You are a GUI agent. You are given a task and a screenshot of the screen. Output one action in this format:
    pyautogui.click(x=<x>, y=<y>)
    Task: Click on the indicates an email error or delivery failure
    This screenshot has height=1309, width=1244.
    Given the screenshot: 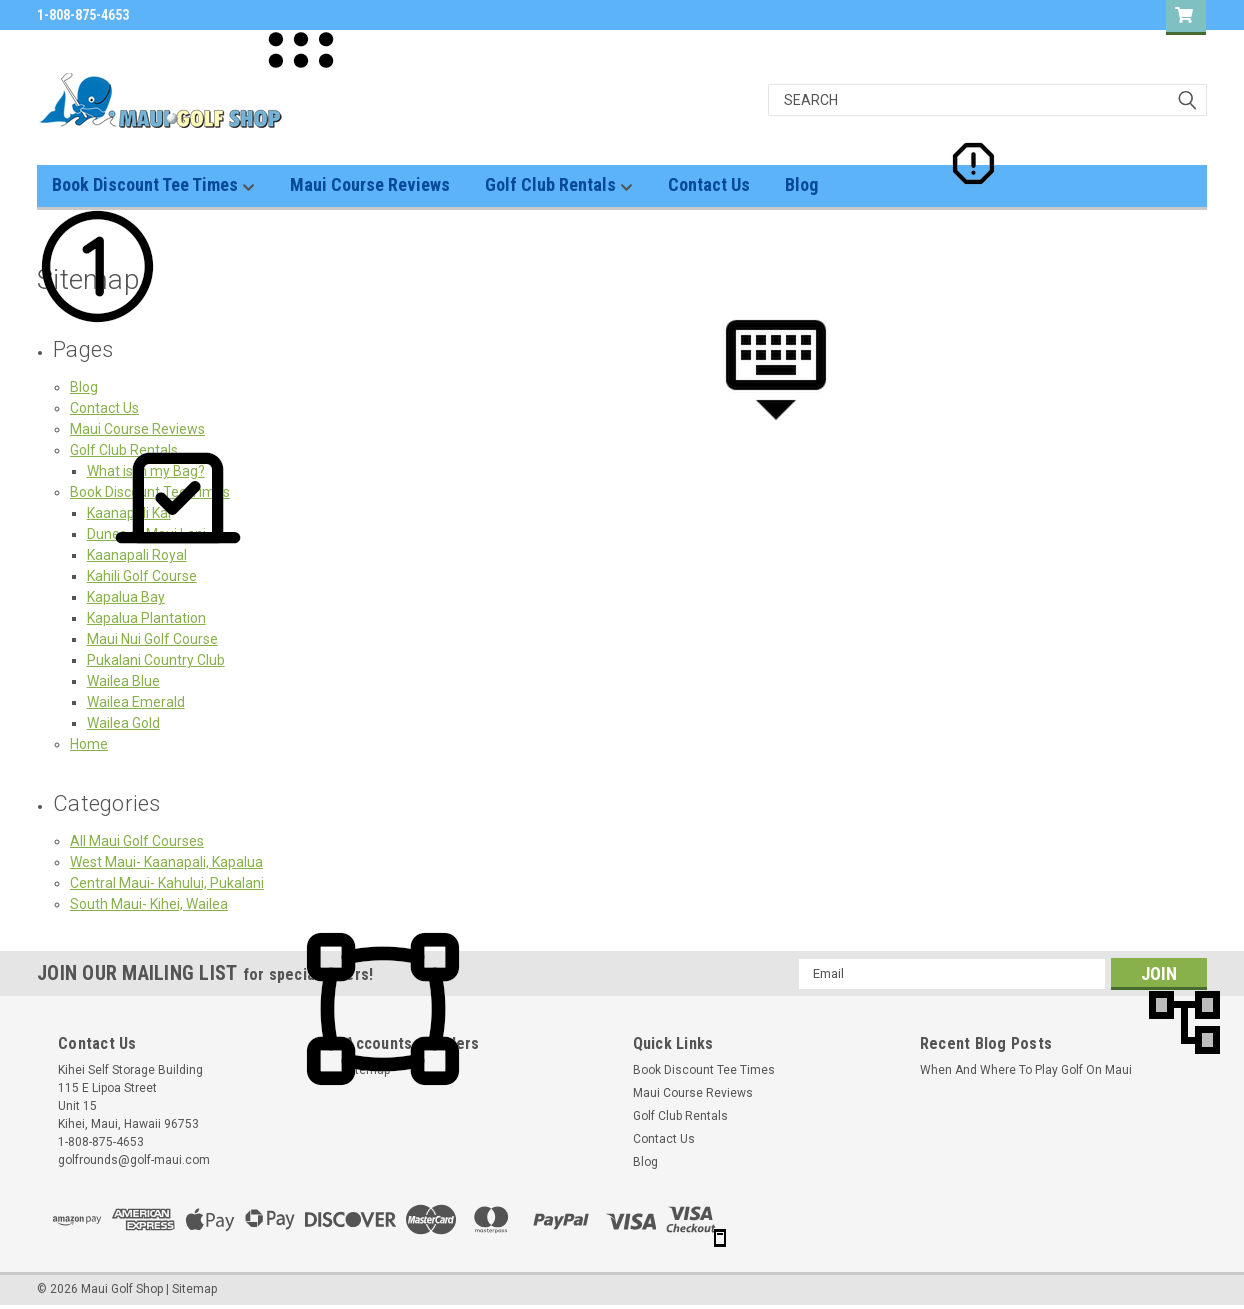 What is the action you would take?
    pyautogui.click(x=973, y=163)
    